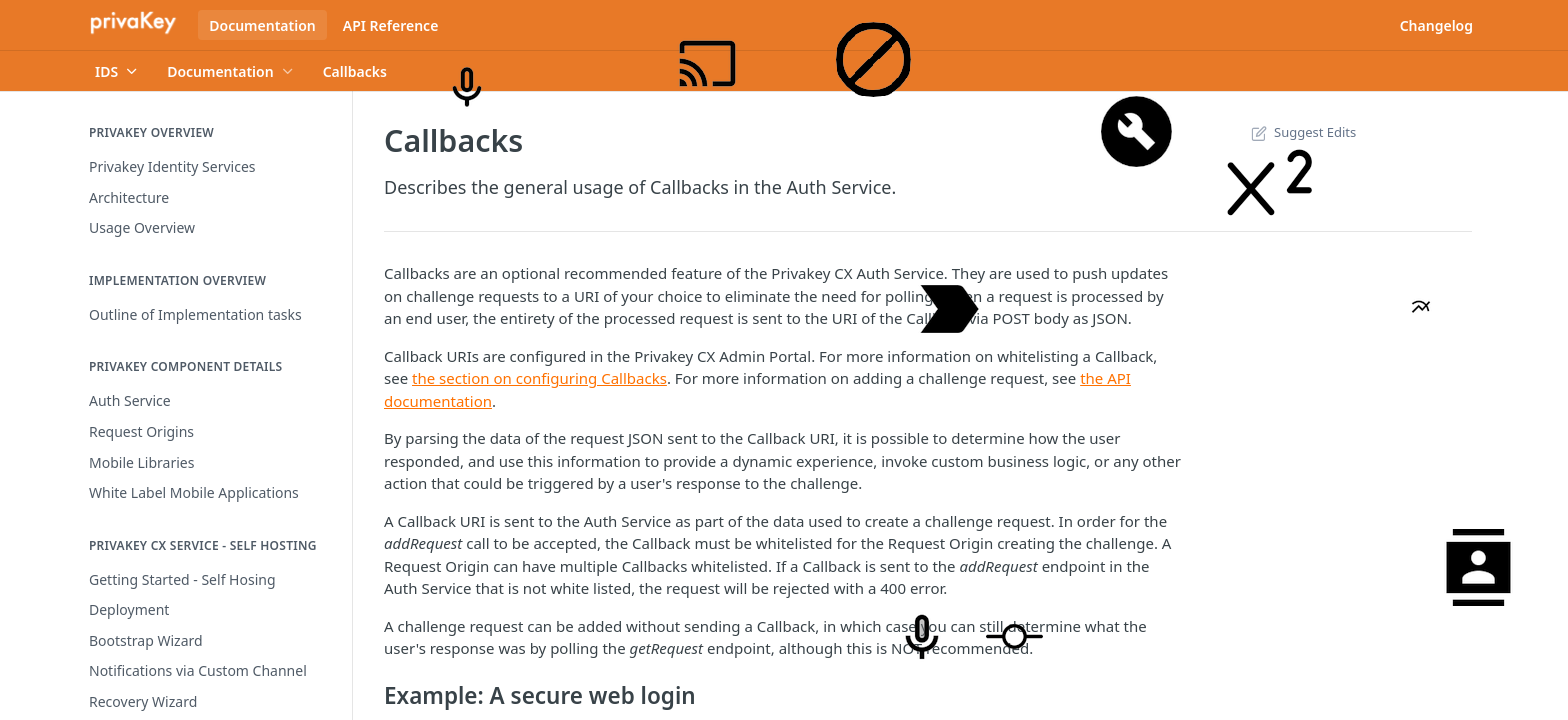 The image size is (1568, 720). Describe the element at coordinates (922, 638) in the screenshot. I see `tap to start voice input` at that location.